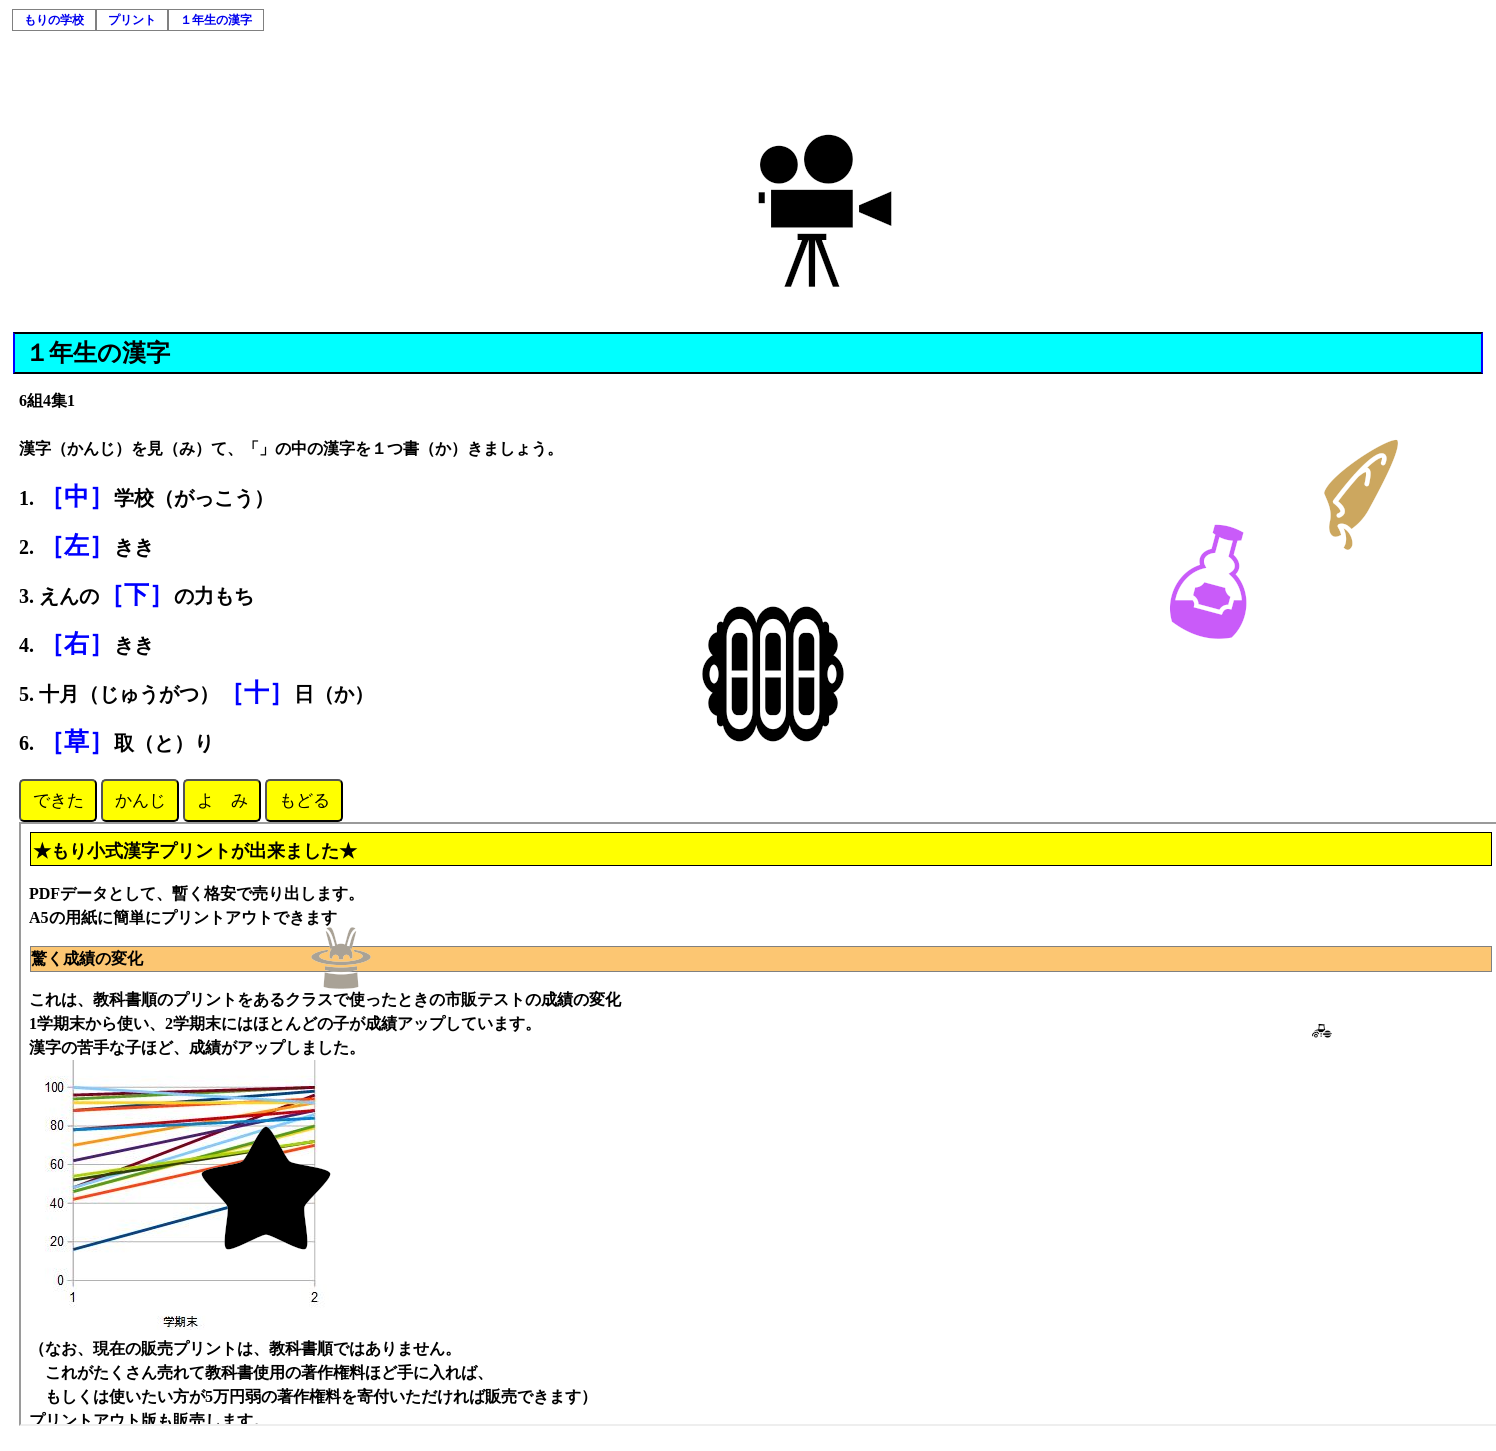 The image size is (1496, 1451). What do you see at coordinates (1322, 1030) in the screenshot?
I see `construction or road building category` at bounding box center [1322, 1030].